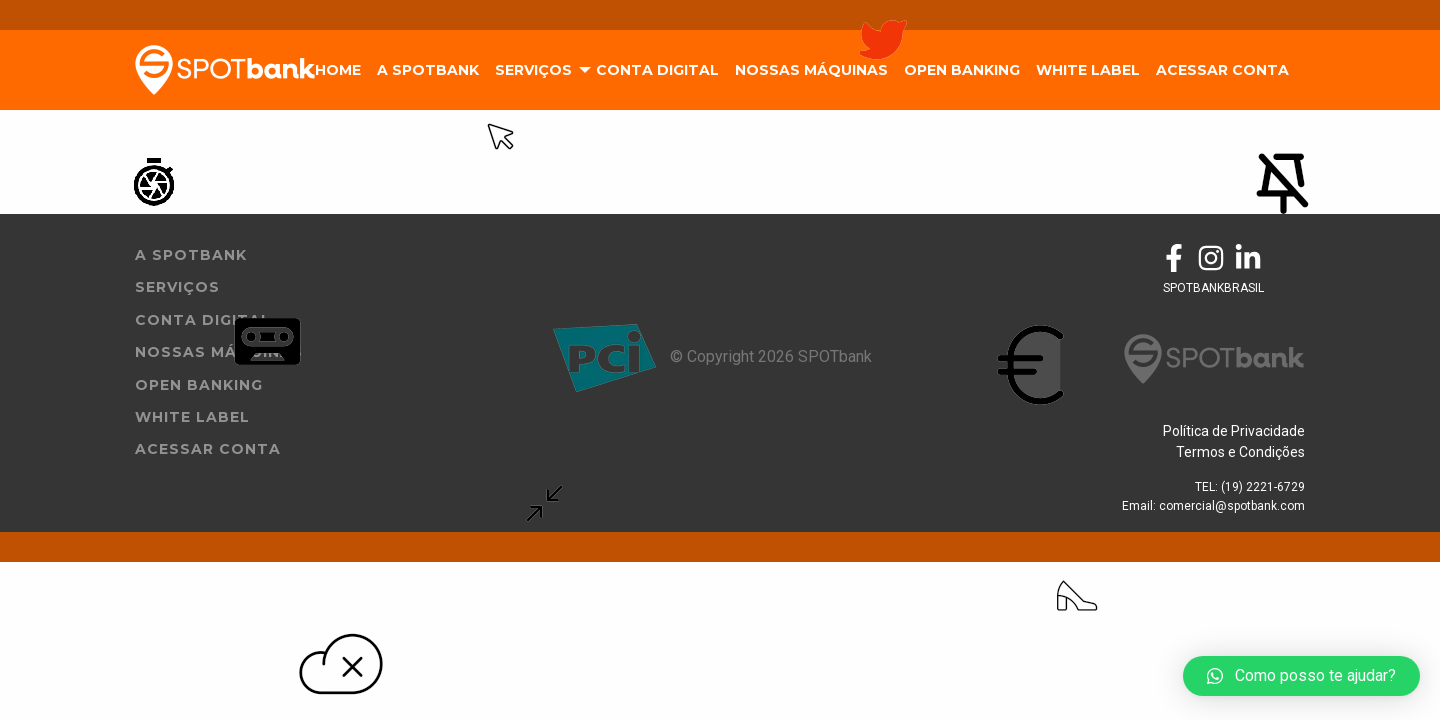 The height and width of the screenshot is (720, 1440). Describe the element at coordinates (1283, 180) in the screenshot. I see `unpin an item from your saved collection` at that location.